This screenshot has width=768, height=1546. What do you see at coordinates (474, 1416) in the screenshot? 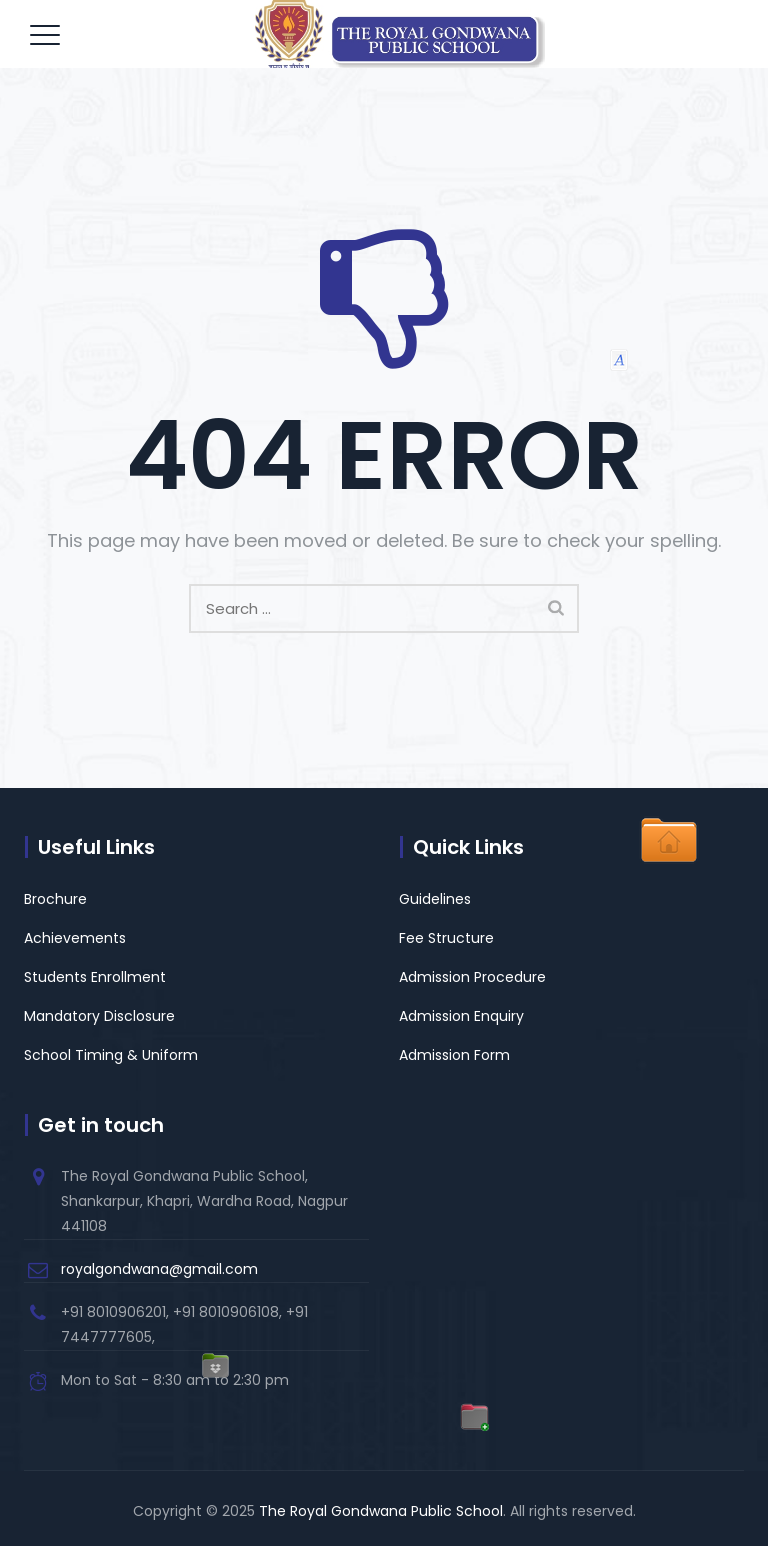
I see `create a new folder` at bounding box center [474, 1416].